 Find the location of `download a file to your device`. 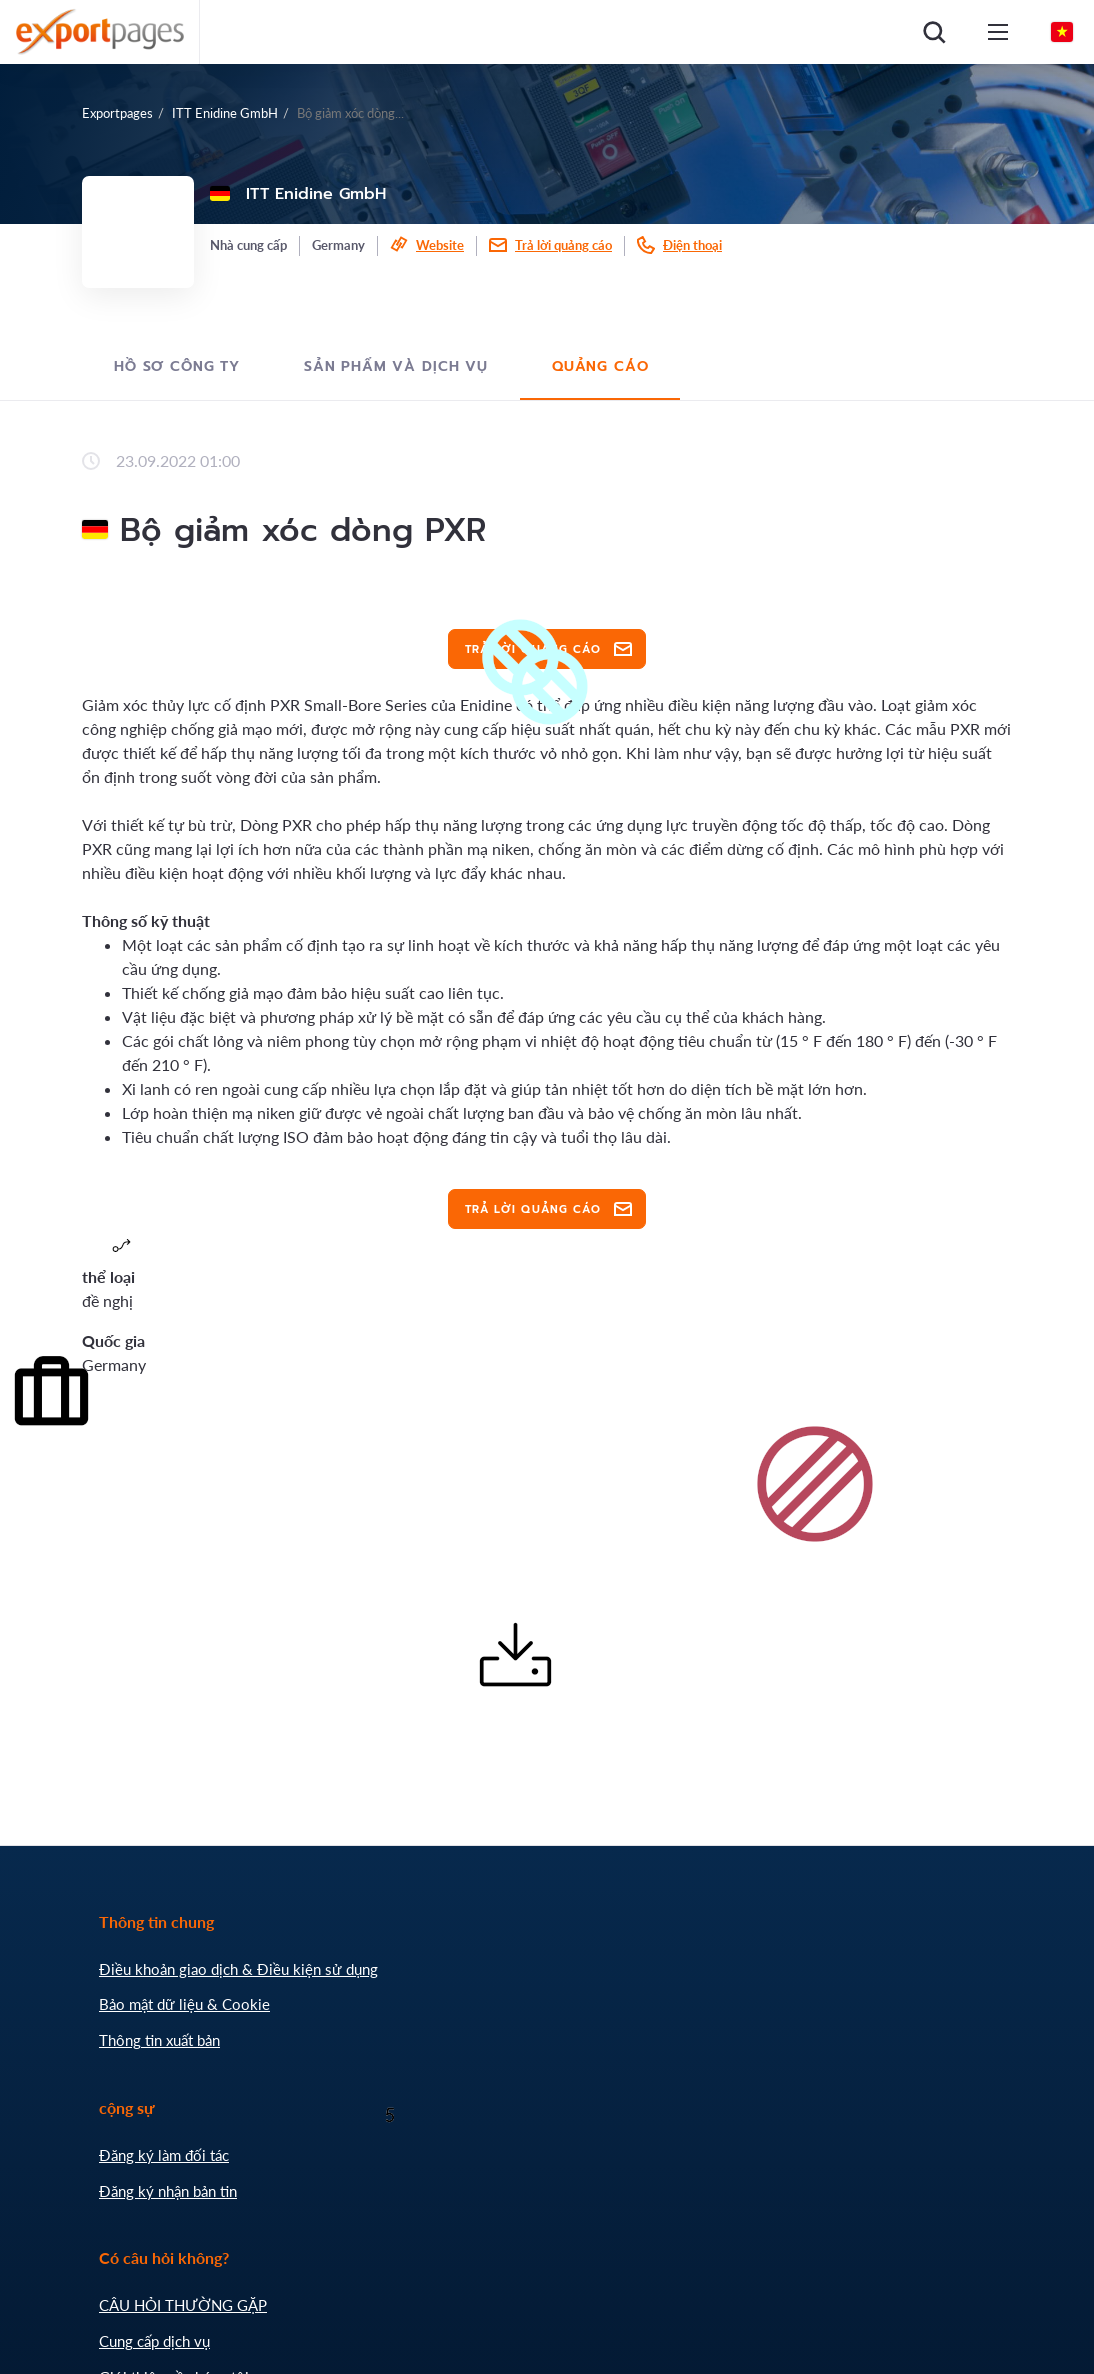

download a file to your device is located at coordinates (515, 1658).